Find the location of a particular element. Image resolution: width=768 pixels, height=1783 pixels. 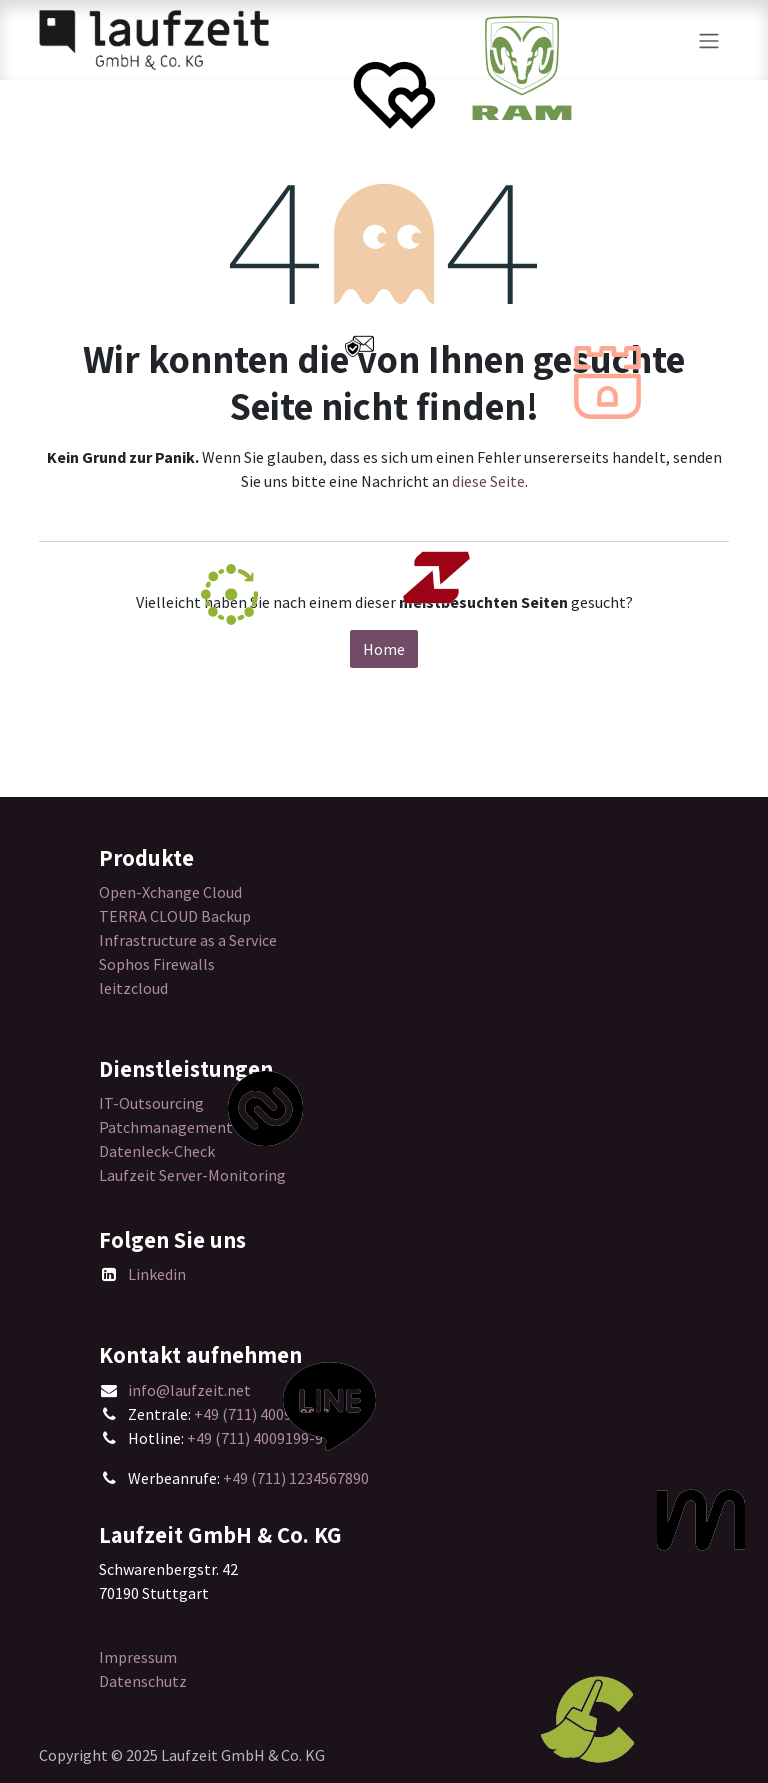

open CCleaner application is located at coordinates (587, 1719).